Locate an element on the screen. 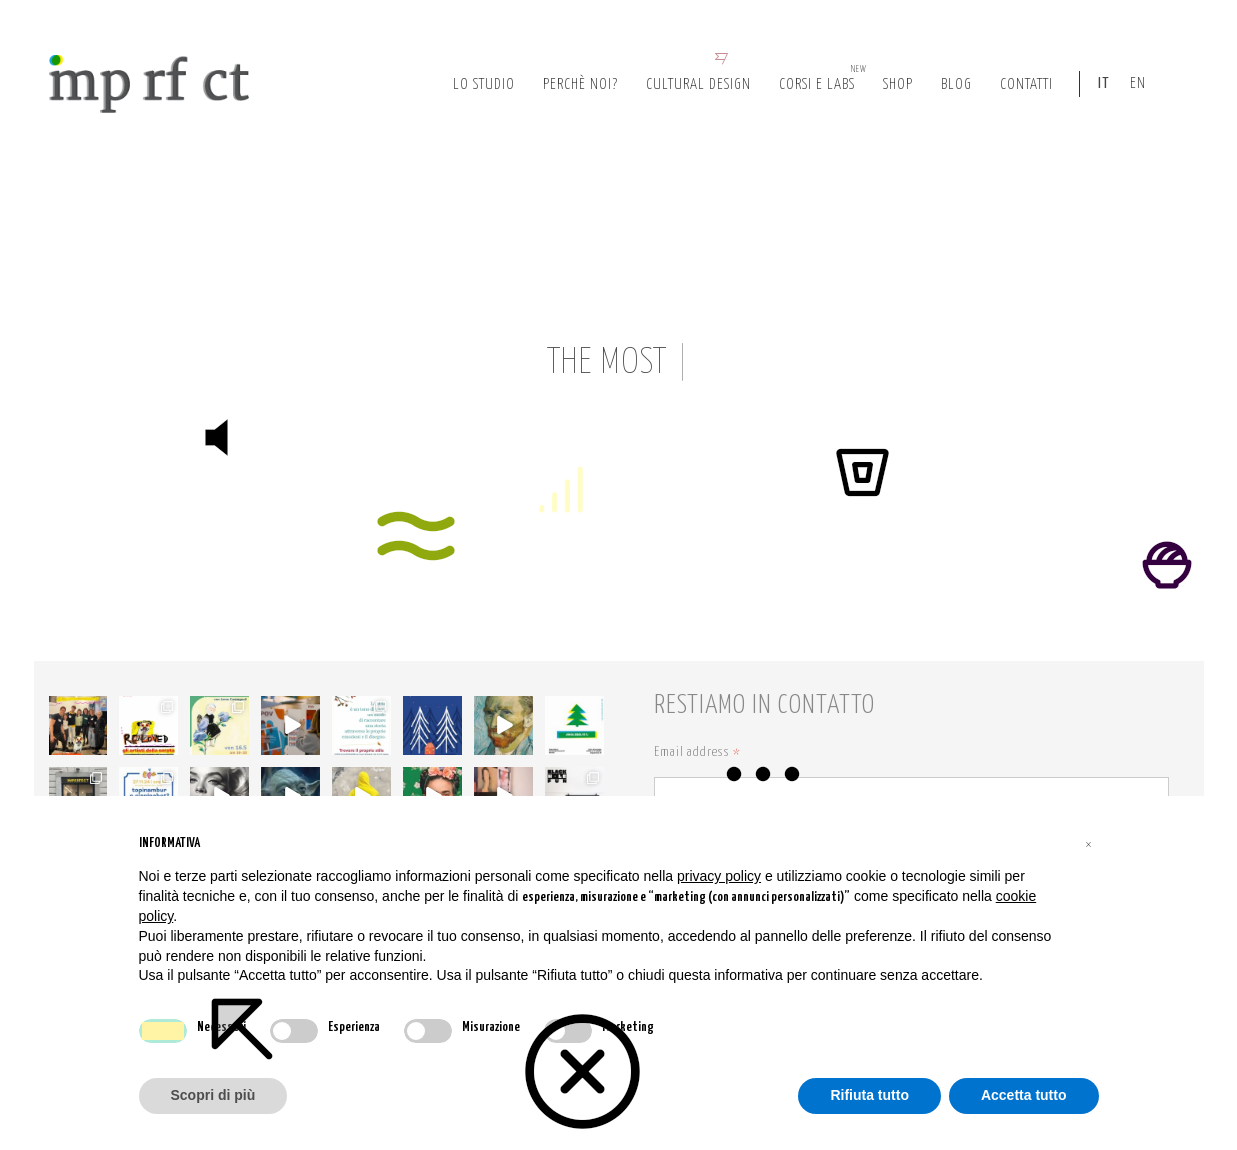  close or dismiss a dialog is located at coordinates (582, 1071).